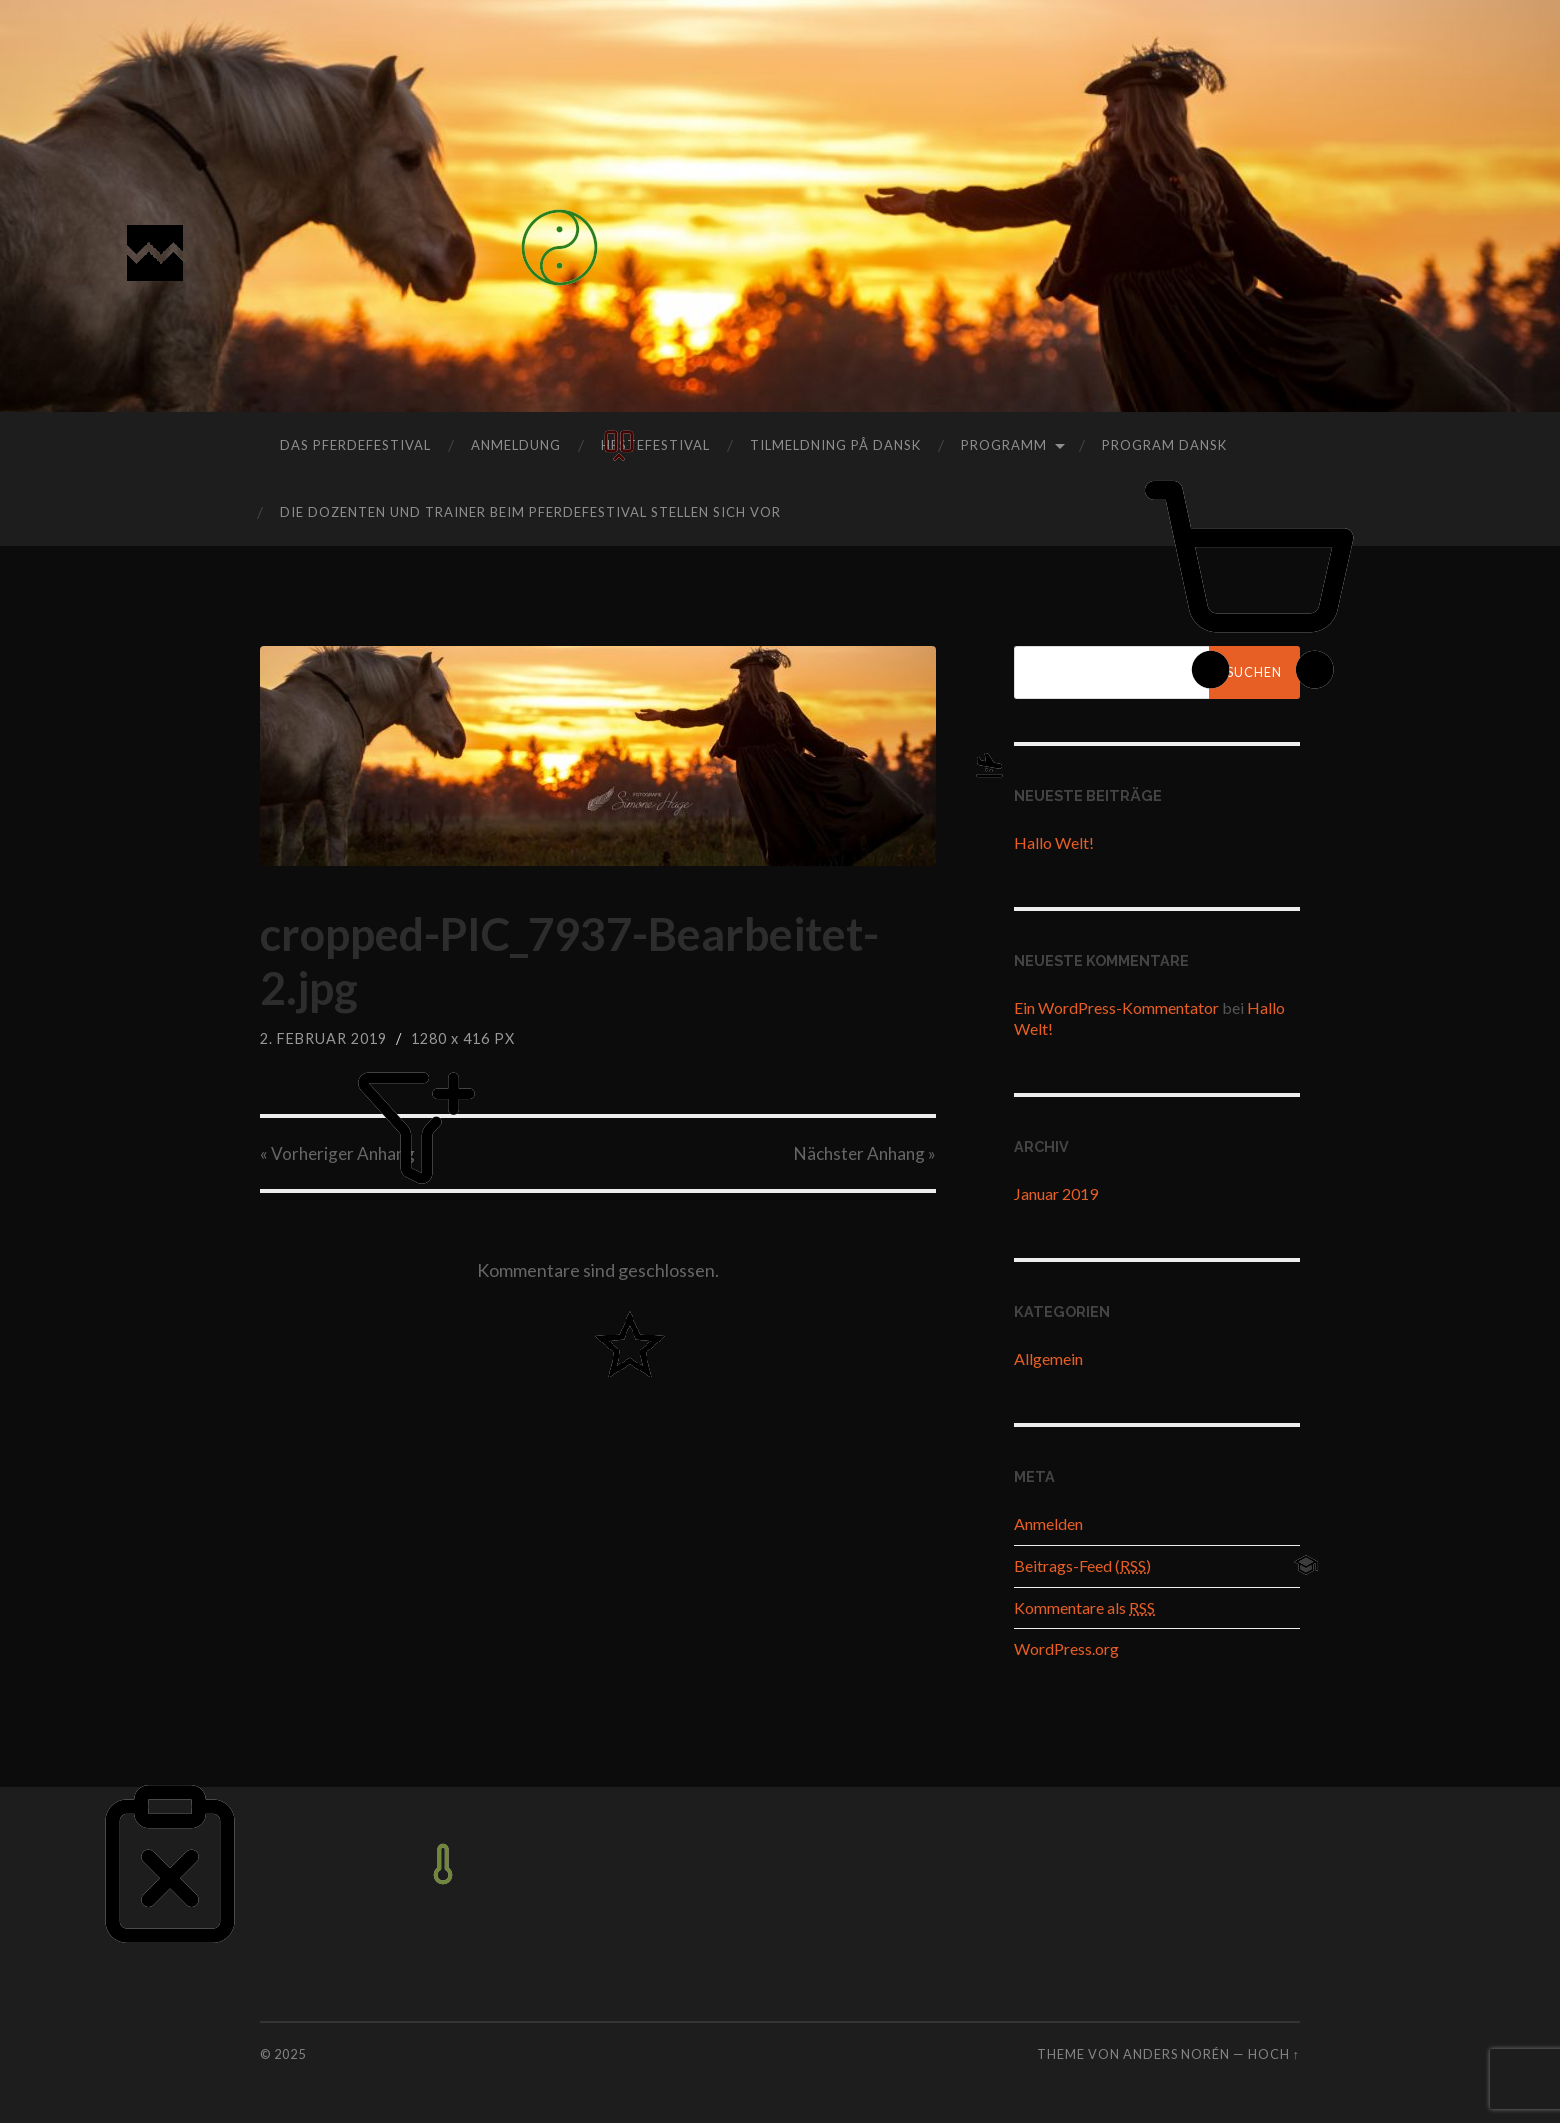  I want to click on indicates incoming or arriving flight, so click(989, 765).